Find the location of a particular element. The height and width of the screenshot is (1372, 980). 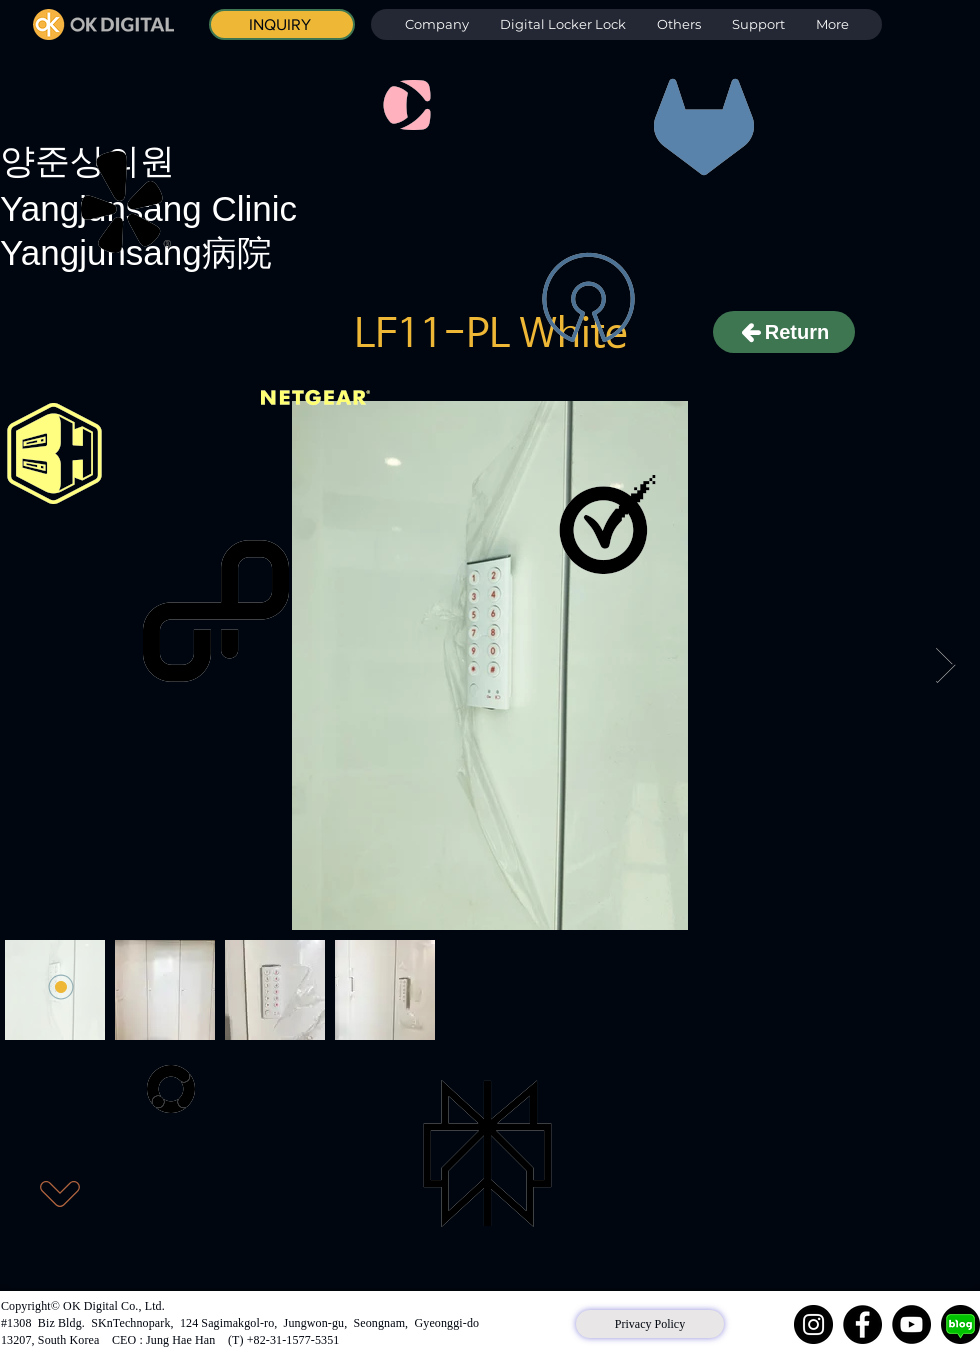

open the Yelp app is located at coordinates (126, 202).